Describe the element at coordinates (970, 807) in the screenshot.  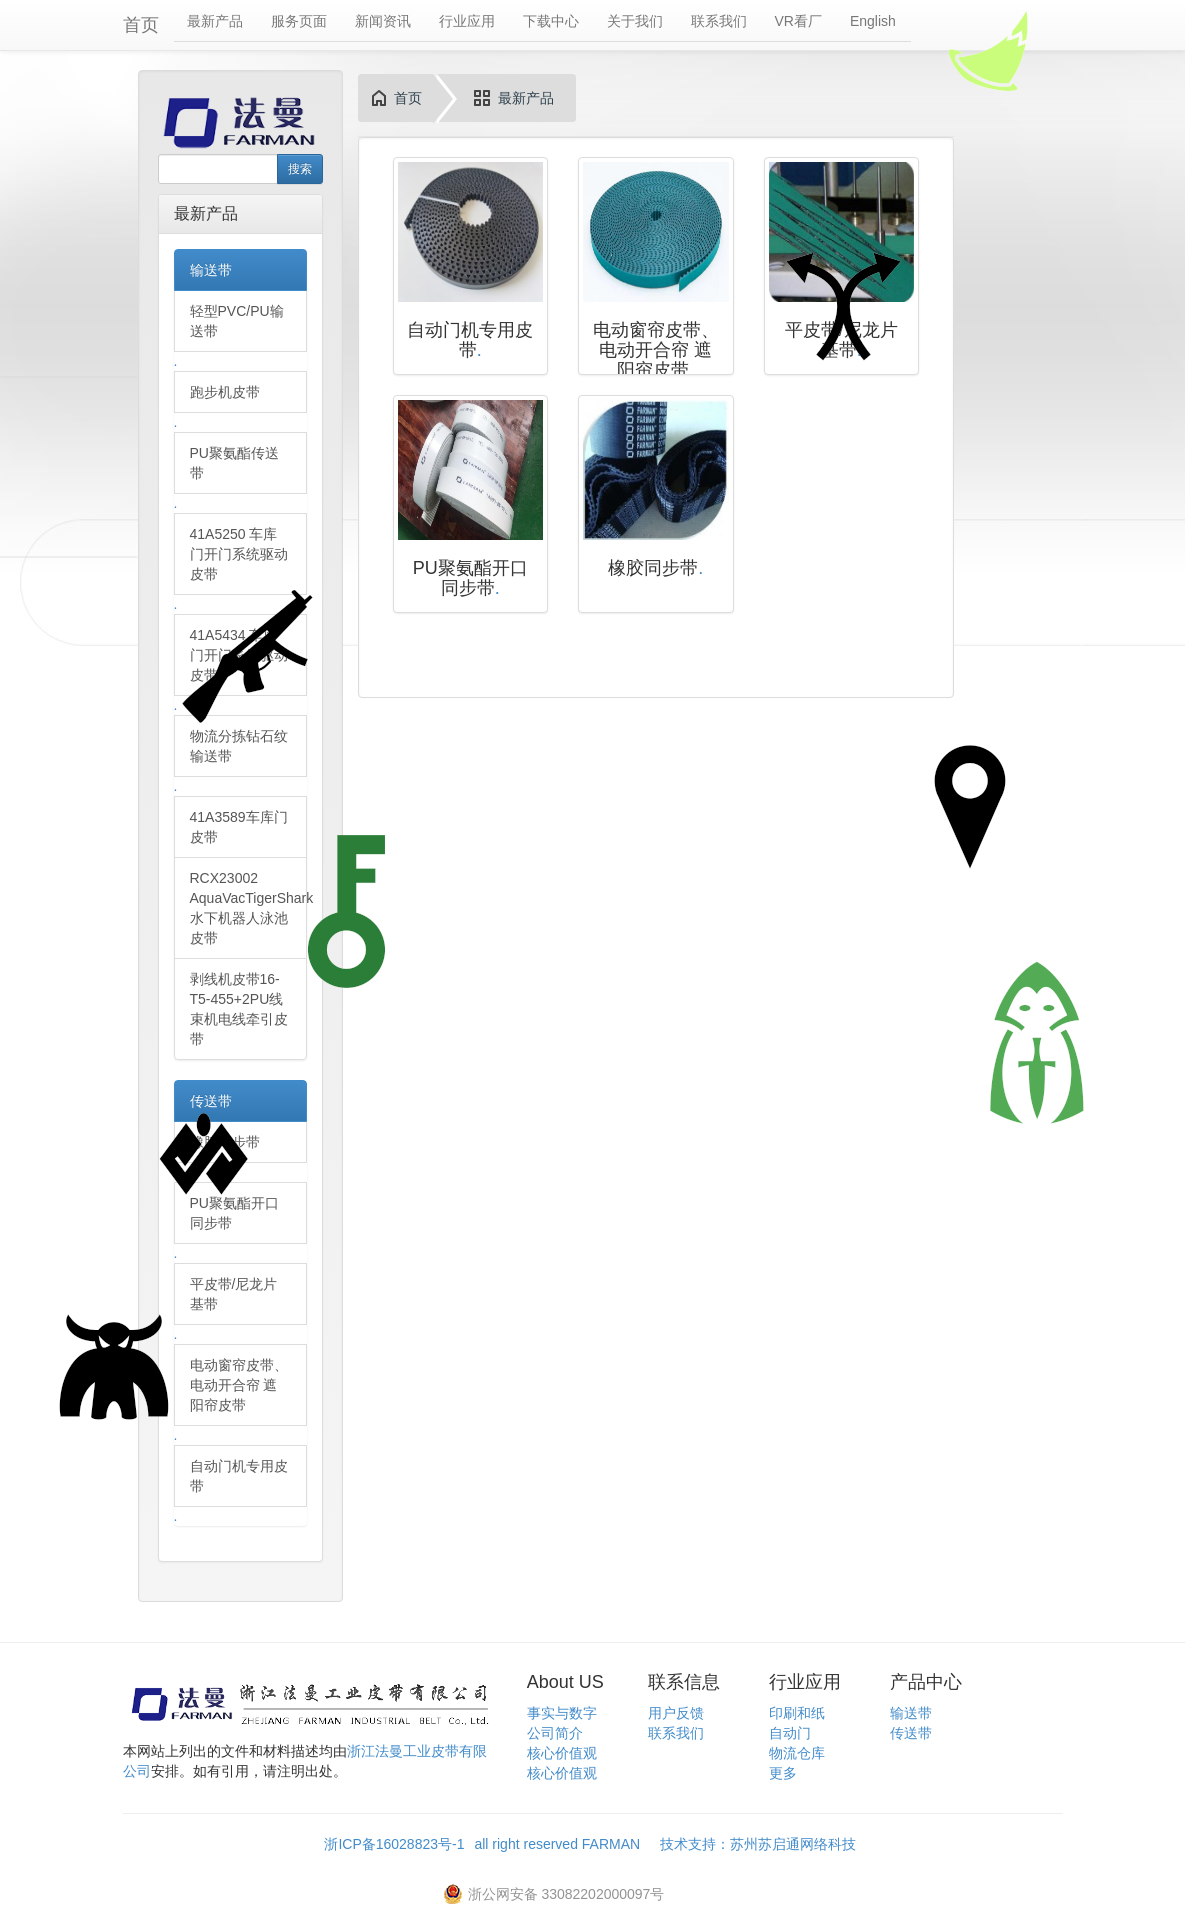
I see `view current location on map` at that location.